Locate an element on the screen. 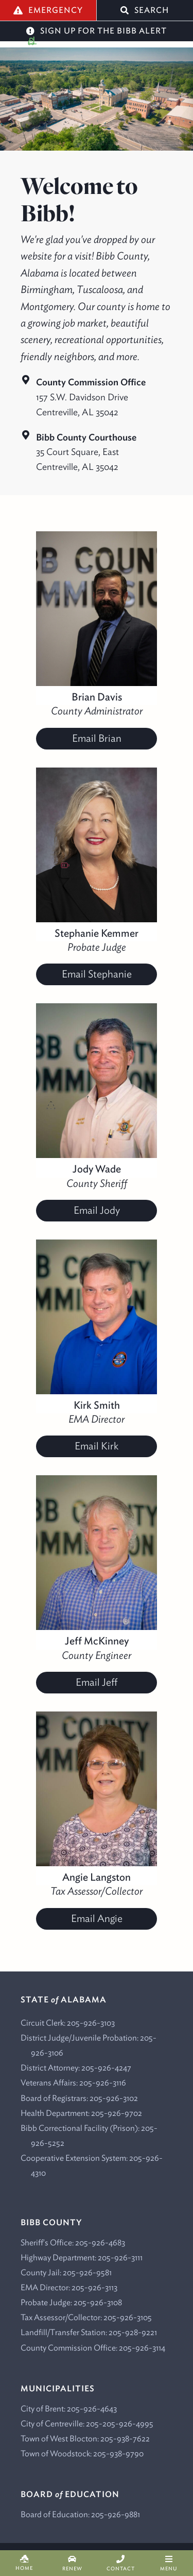  indicates medium battery level is located at coordinates (65, 865).